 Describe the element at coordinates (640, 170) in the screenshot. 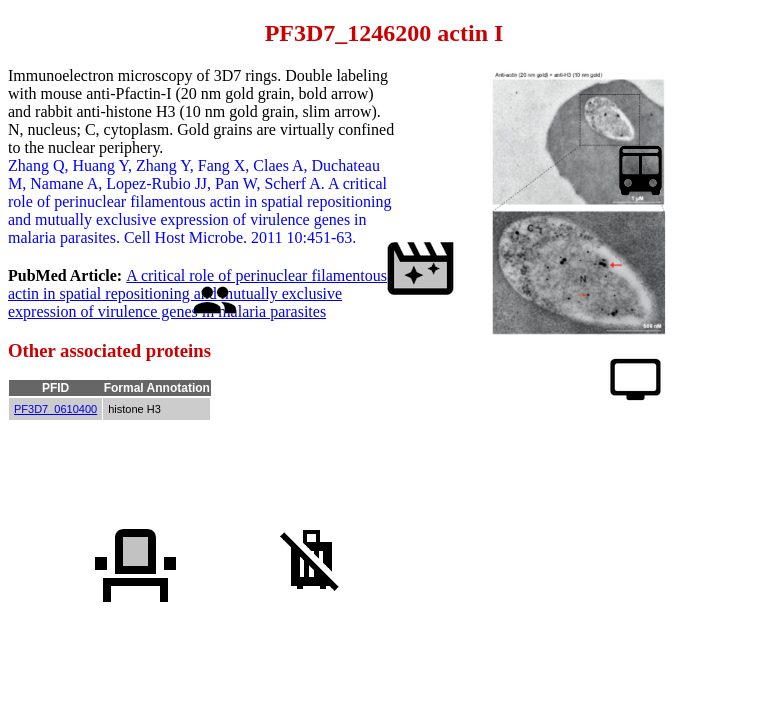

I see `view bus routes or schedules` at that location.